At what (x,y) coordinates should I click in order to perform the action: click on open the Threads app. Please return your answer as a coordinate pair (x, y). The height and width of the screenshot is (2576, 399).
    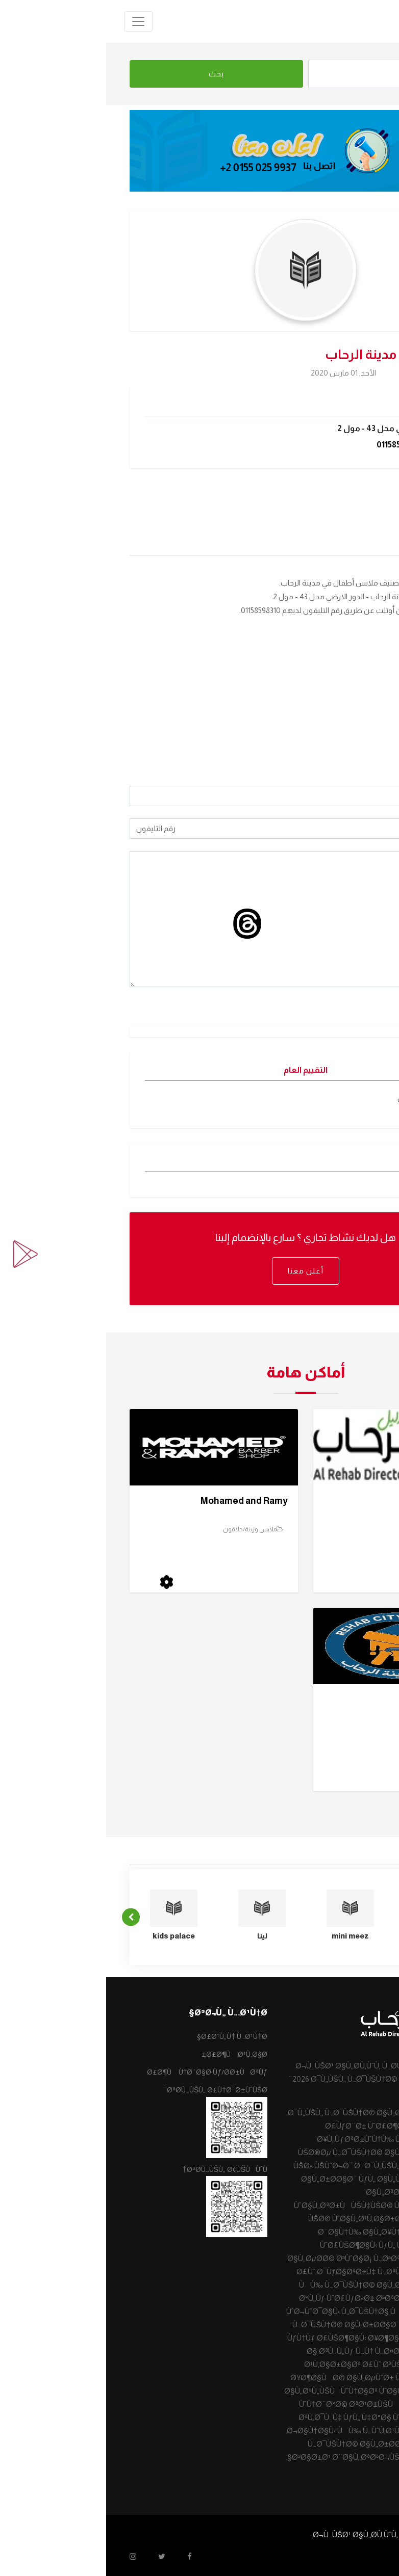
    Looking at the image, I should click on (247, 923).